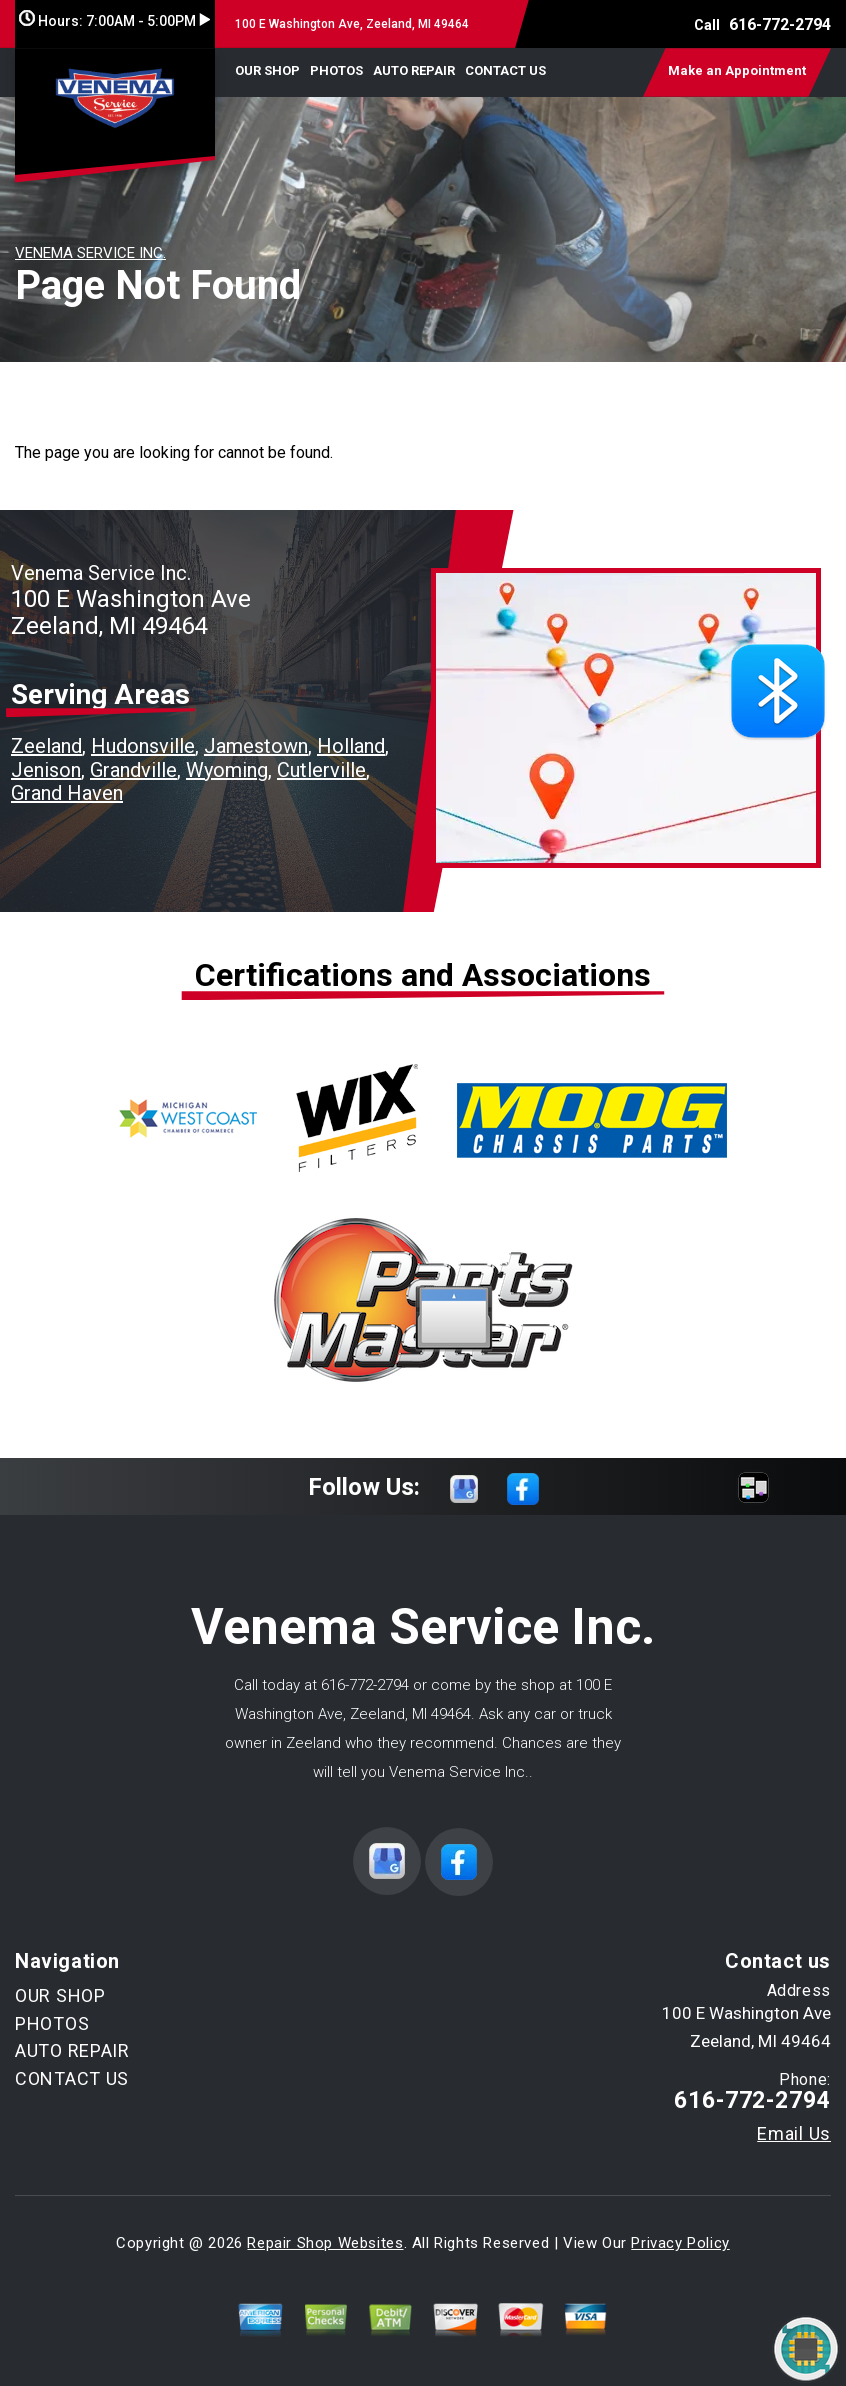 The width and height of the screenshot is (846, 2386). Describe the element at coordinates (753, 1487) in the screenshot. I see `open mission control to view all open windows` at that location.